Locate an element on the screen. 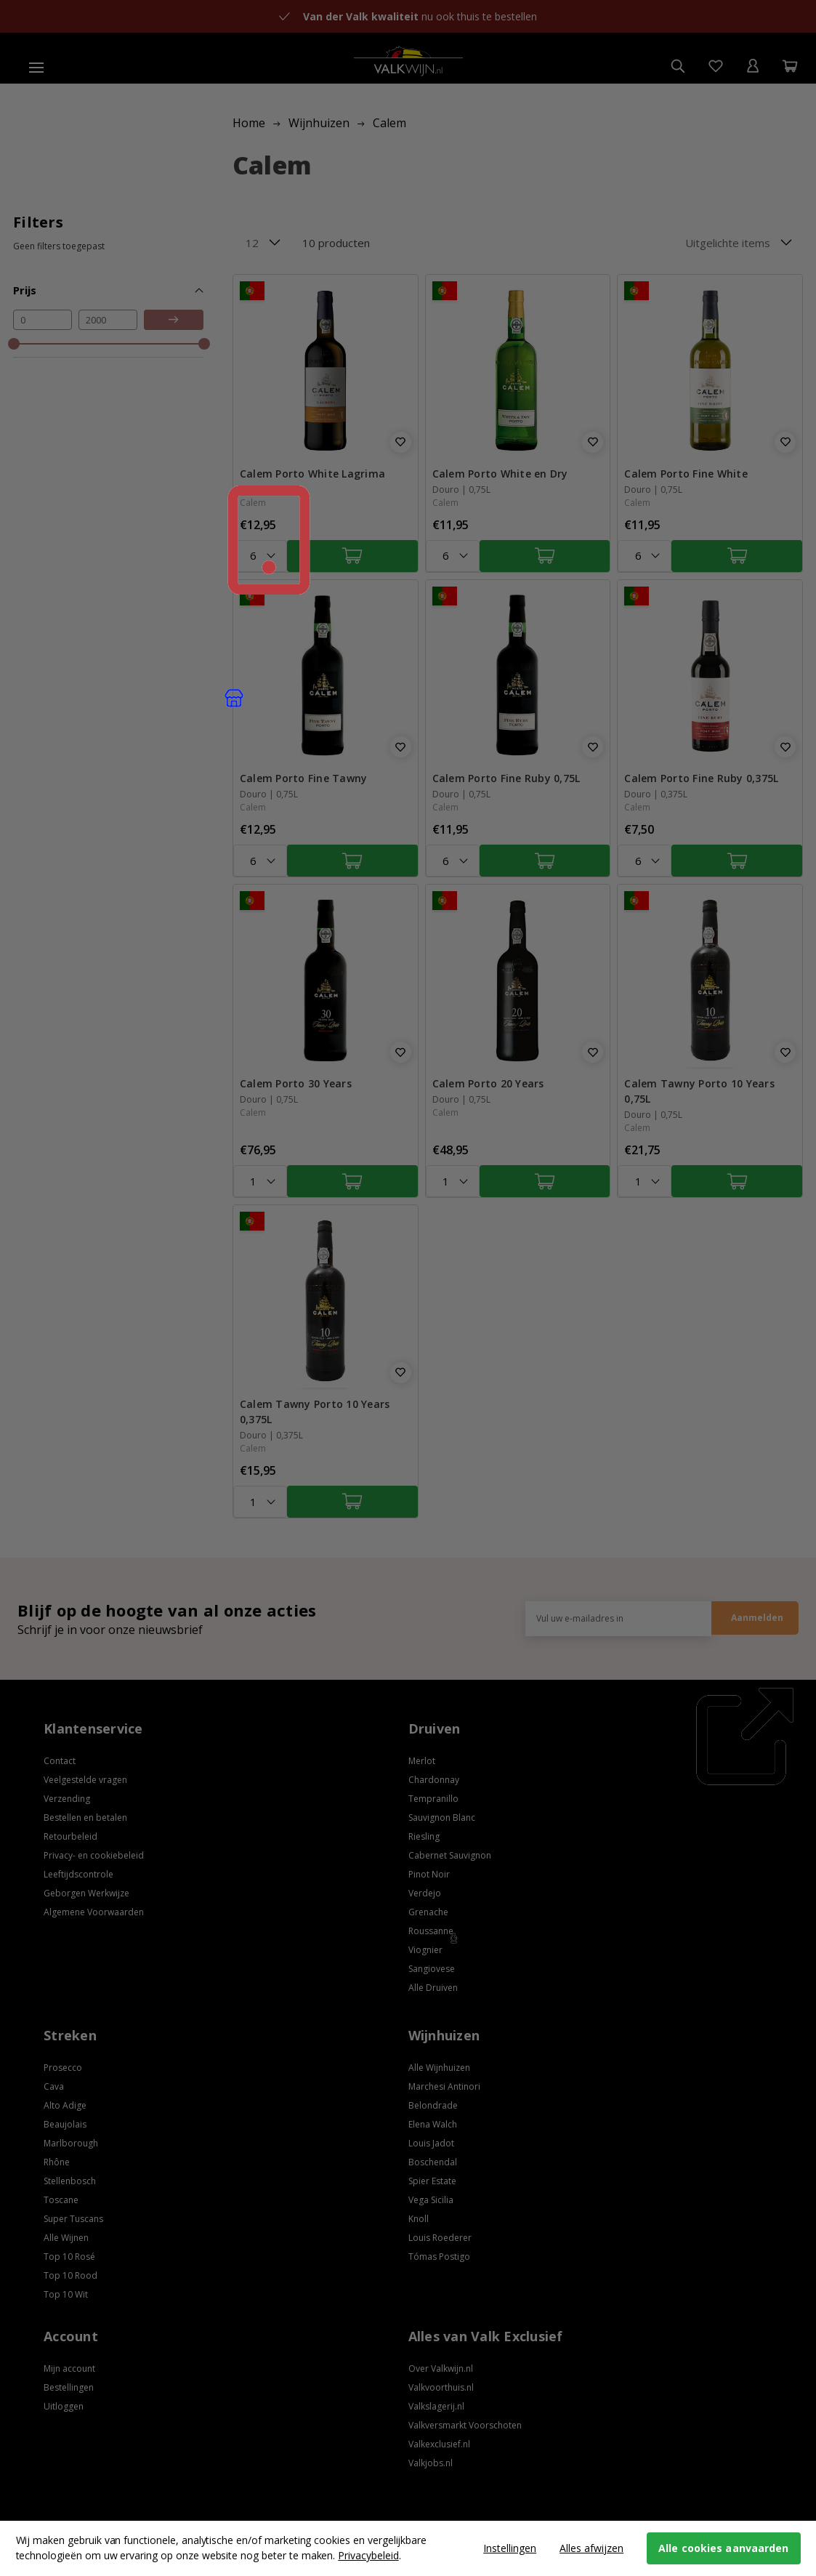 The width and height of the screenshot is (816, 2576). open link in a new tab or window is located at coordinates (741, 1740).